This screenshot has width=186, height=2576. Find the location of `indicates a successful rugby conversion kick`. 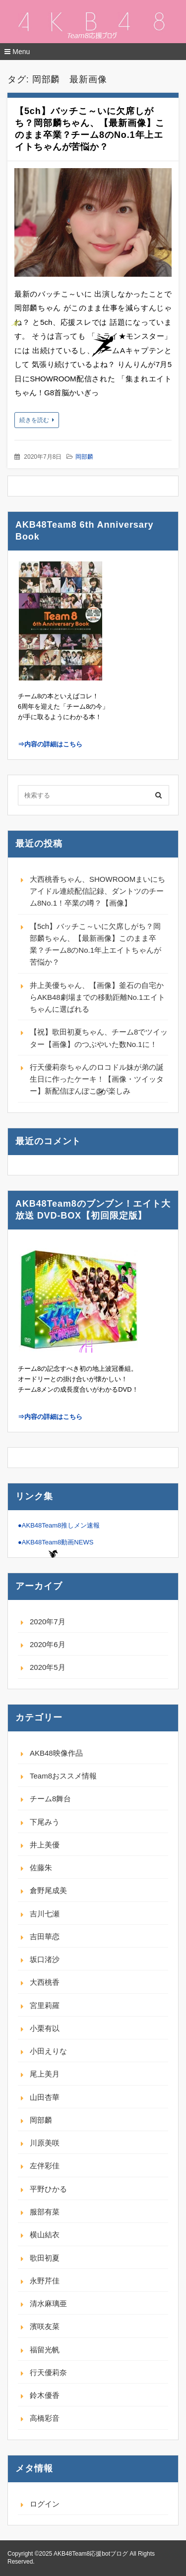

indicates a successful rugby conversion kick is located at coordinates (86, 1346).